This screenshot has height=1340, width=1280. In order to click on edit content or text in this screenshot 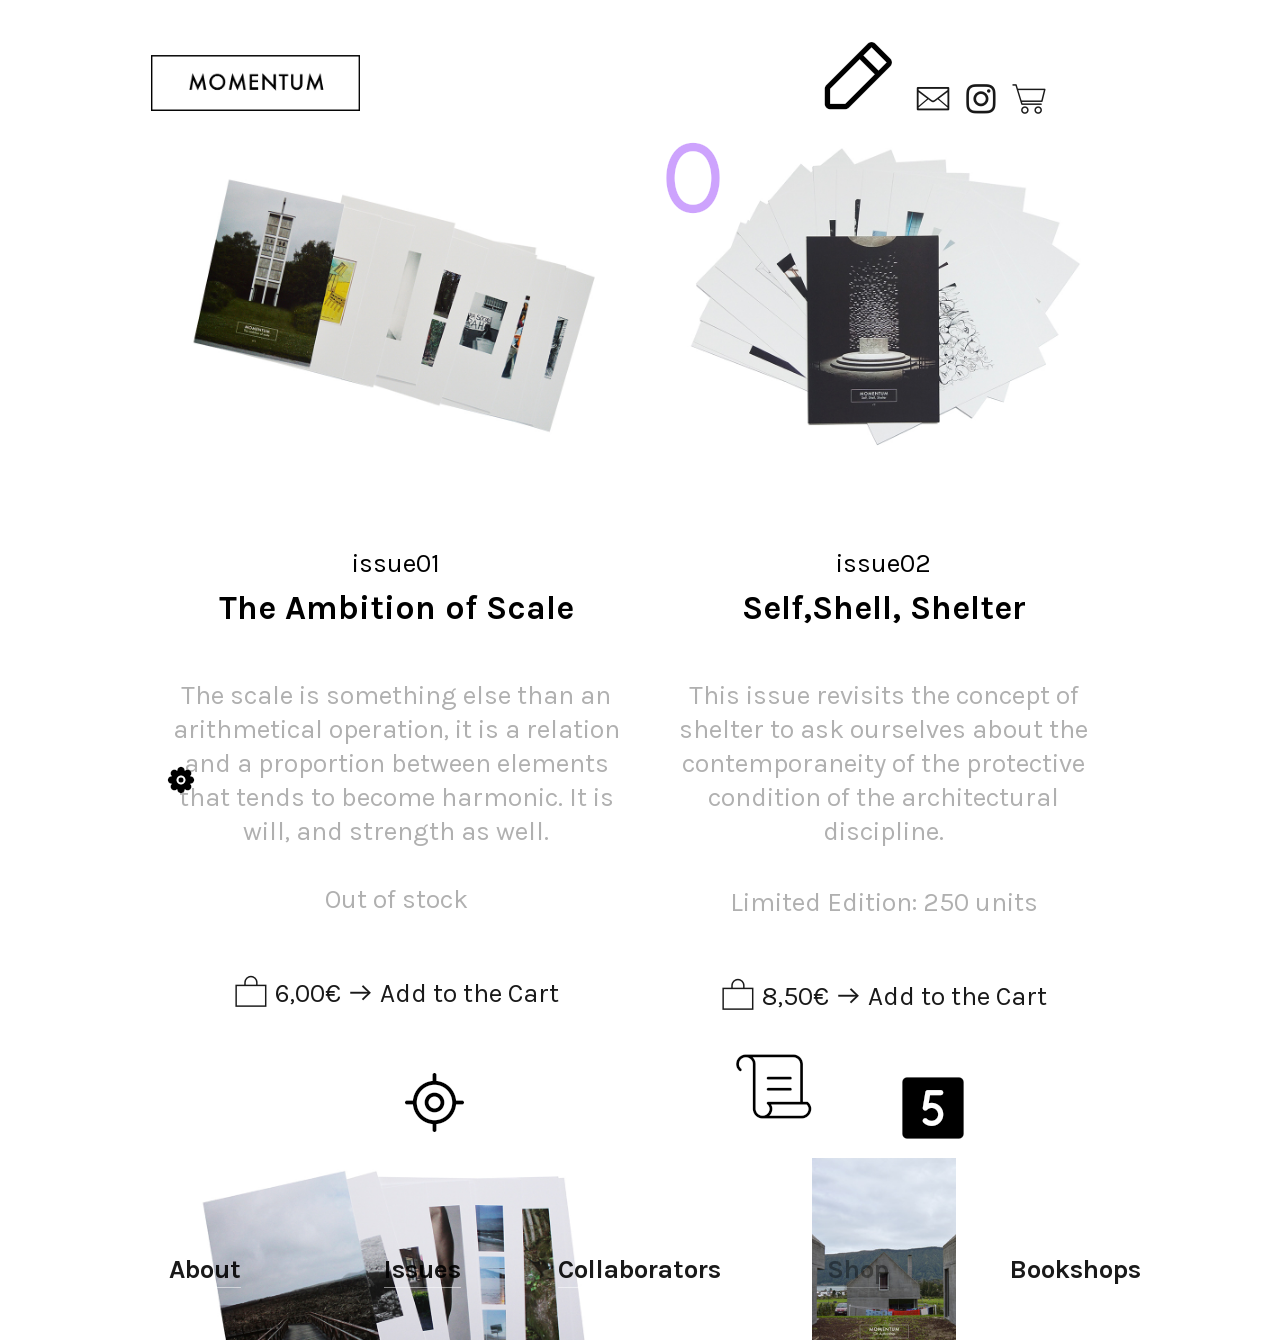, I will do `click(857, 77)`.